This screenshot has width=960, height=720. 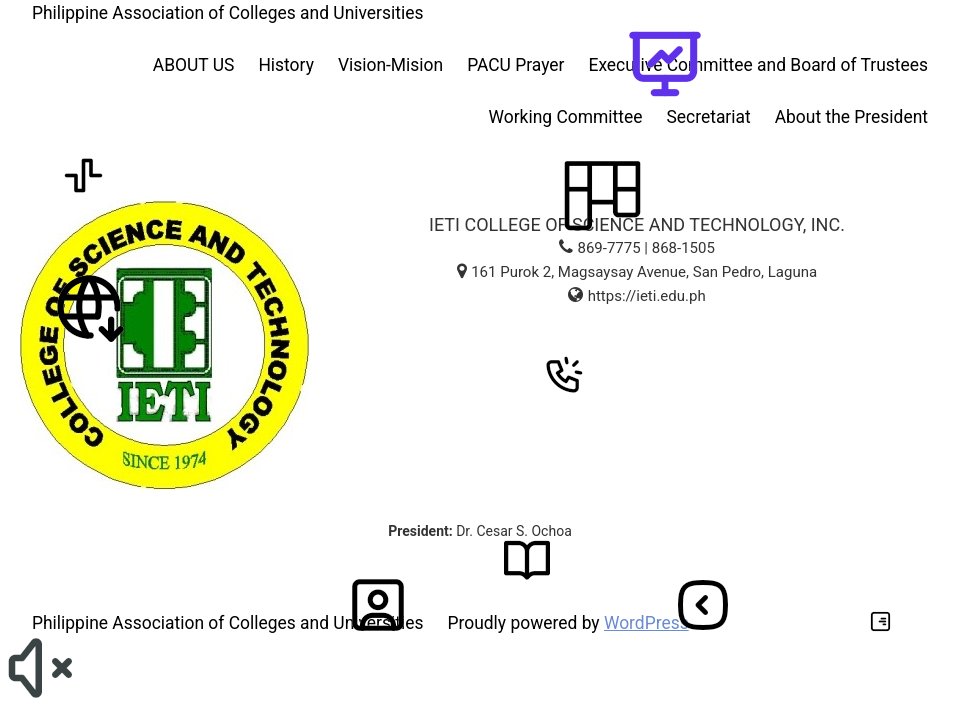 I want to click on access documentation or readme, so click(x=527, y=561).